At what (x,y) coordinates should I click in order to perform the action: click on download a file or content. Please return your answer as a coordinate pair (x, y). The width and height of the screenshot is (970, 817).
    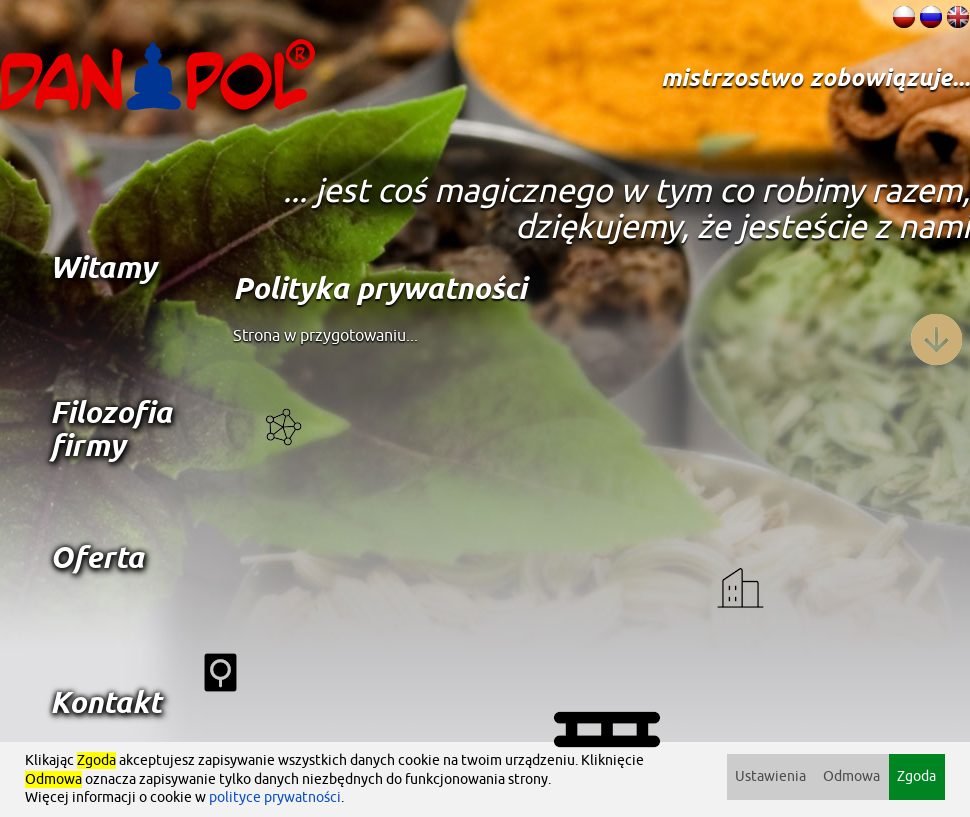
    Looking at the image, I should click on (936, 339).